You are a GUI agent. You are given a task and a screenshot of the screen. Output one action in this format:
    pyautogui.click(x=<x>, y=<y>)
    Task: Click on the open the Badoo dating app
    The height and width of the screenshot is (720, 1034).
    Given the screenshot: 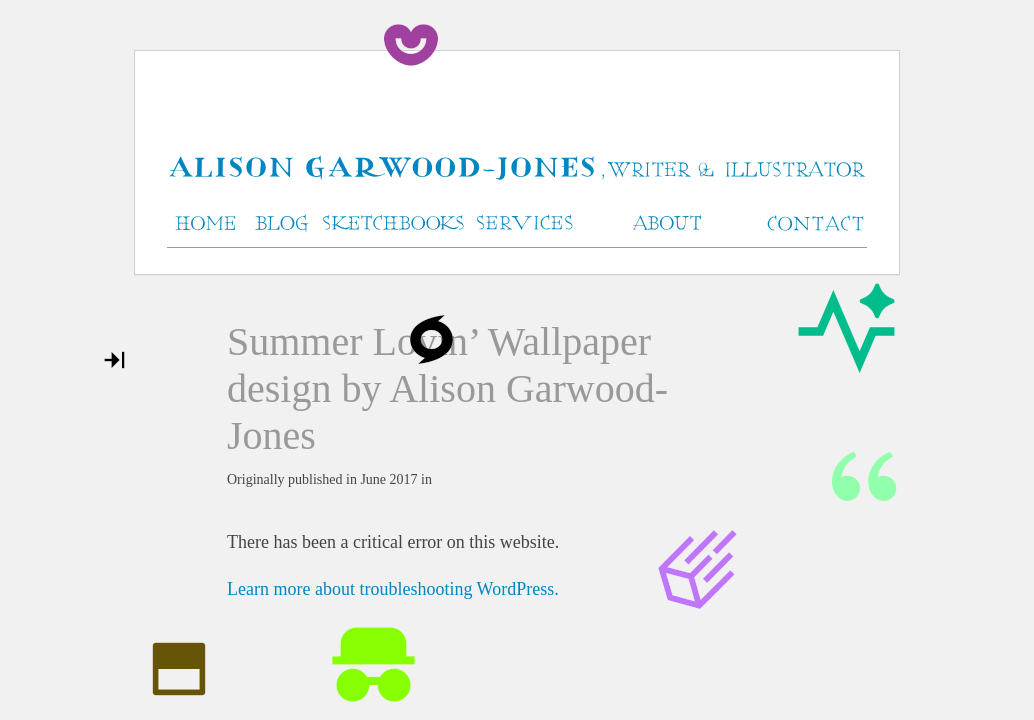 What is the action you would take?
    pyautogui.click(x=411, y=45)
    